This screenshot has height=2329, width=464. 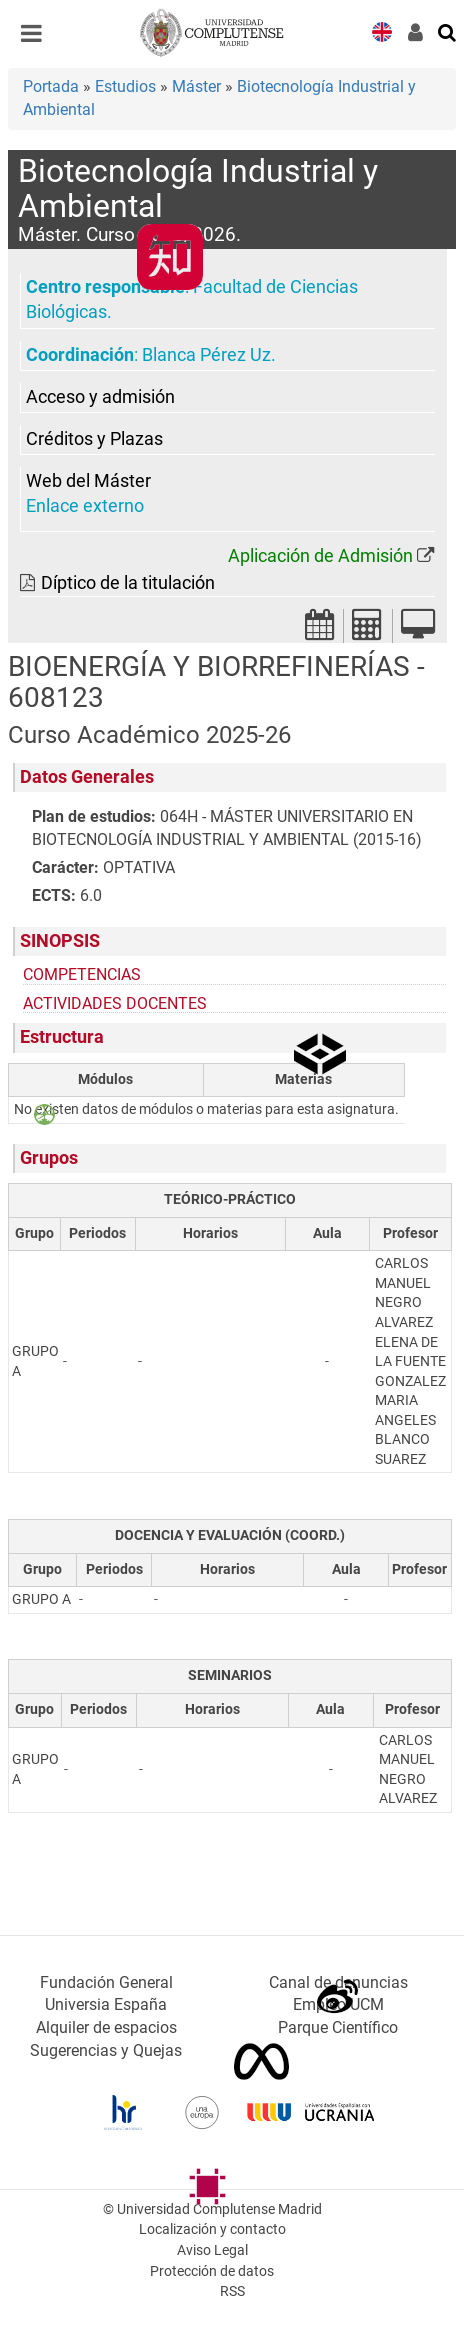 What do you see at coordinates (261, 2061) in the screenshot?
I see `Meta company logo` at bounding box center [261, 2061].